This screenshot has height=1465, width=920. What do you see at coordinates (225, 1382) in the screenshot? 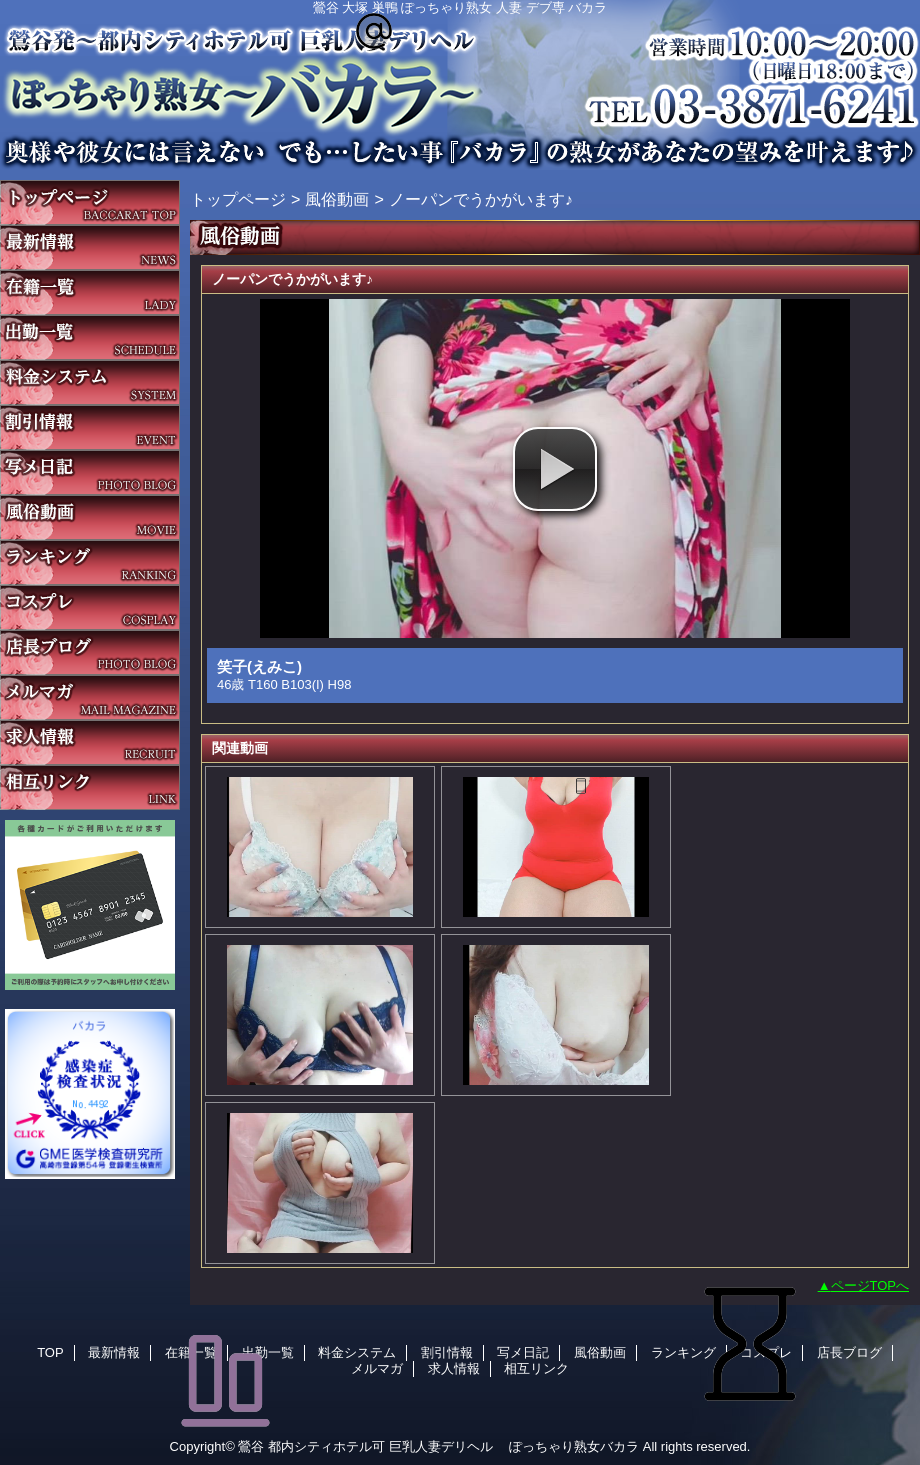
I see `align selected objects to the bottom edge` at bounding box center [225, 1382].